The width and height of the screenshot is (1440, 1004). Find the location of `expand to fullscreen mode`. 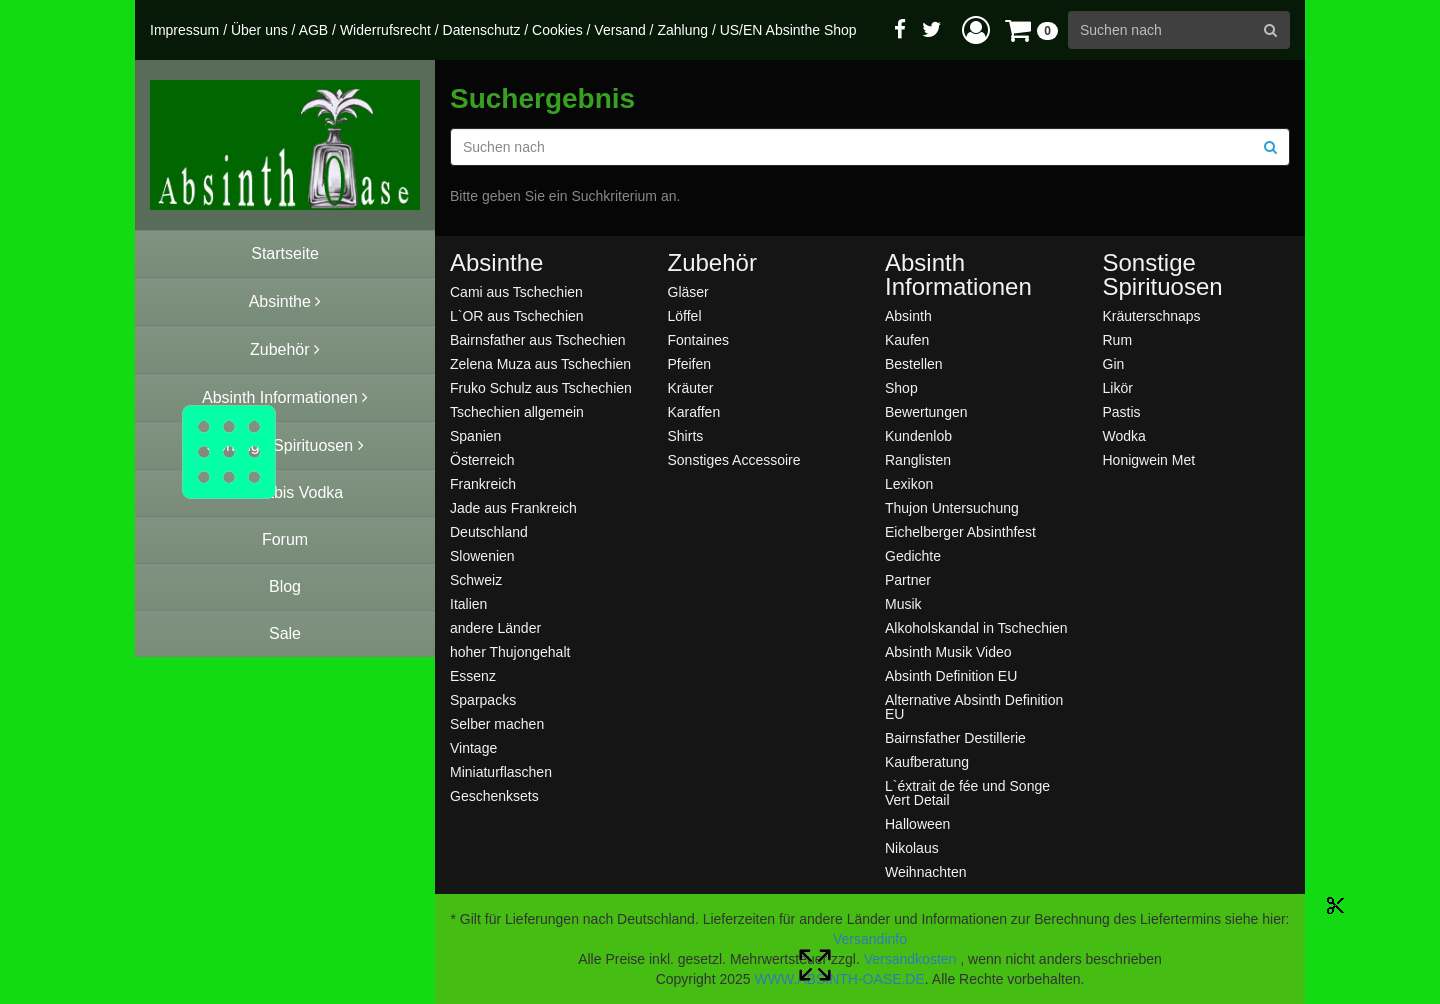

expand to fullscreen mode is located at coordinates (815, 965).